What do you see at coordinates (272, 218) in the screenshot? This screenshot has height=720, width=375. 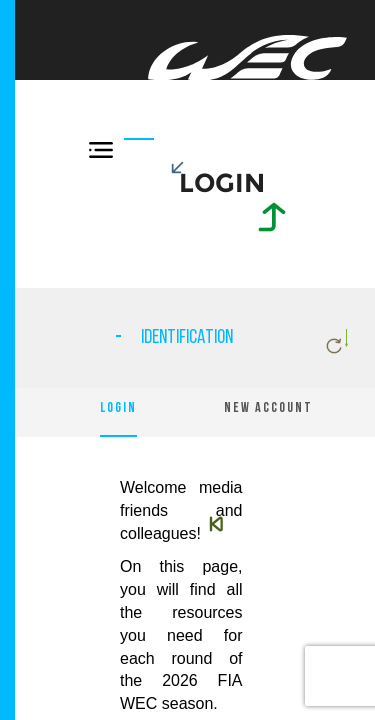 I see `navigate forward and up in a hierarchy` at bounding box center [272, 218].